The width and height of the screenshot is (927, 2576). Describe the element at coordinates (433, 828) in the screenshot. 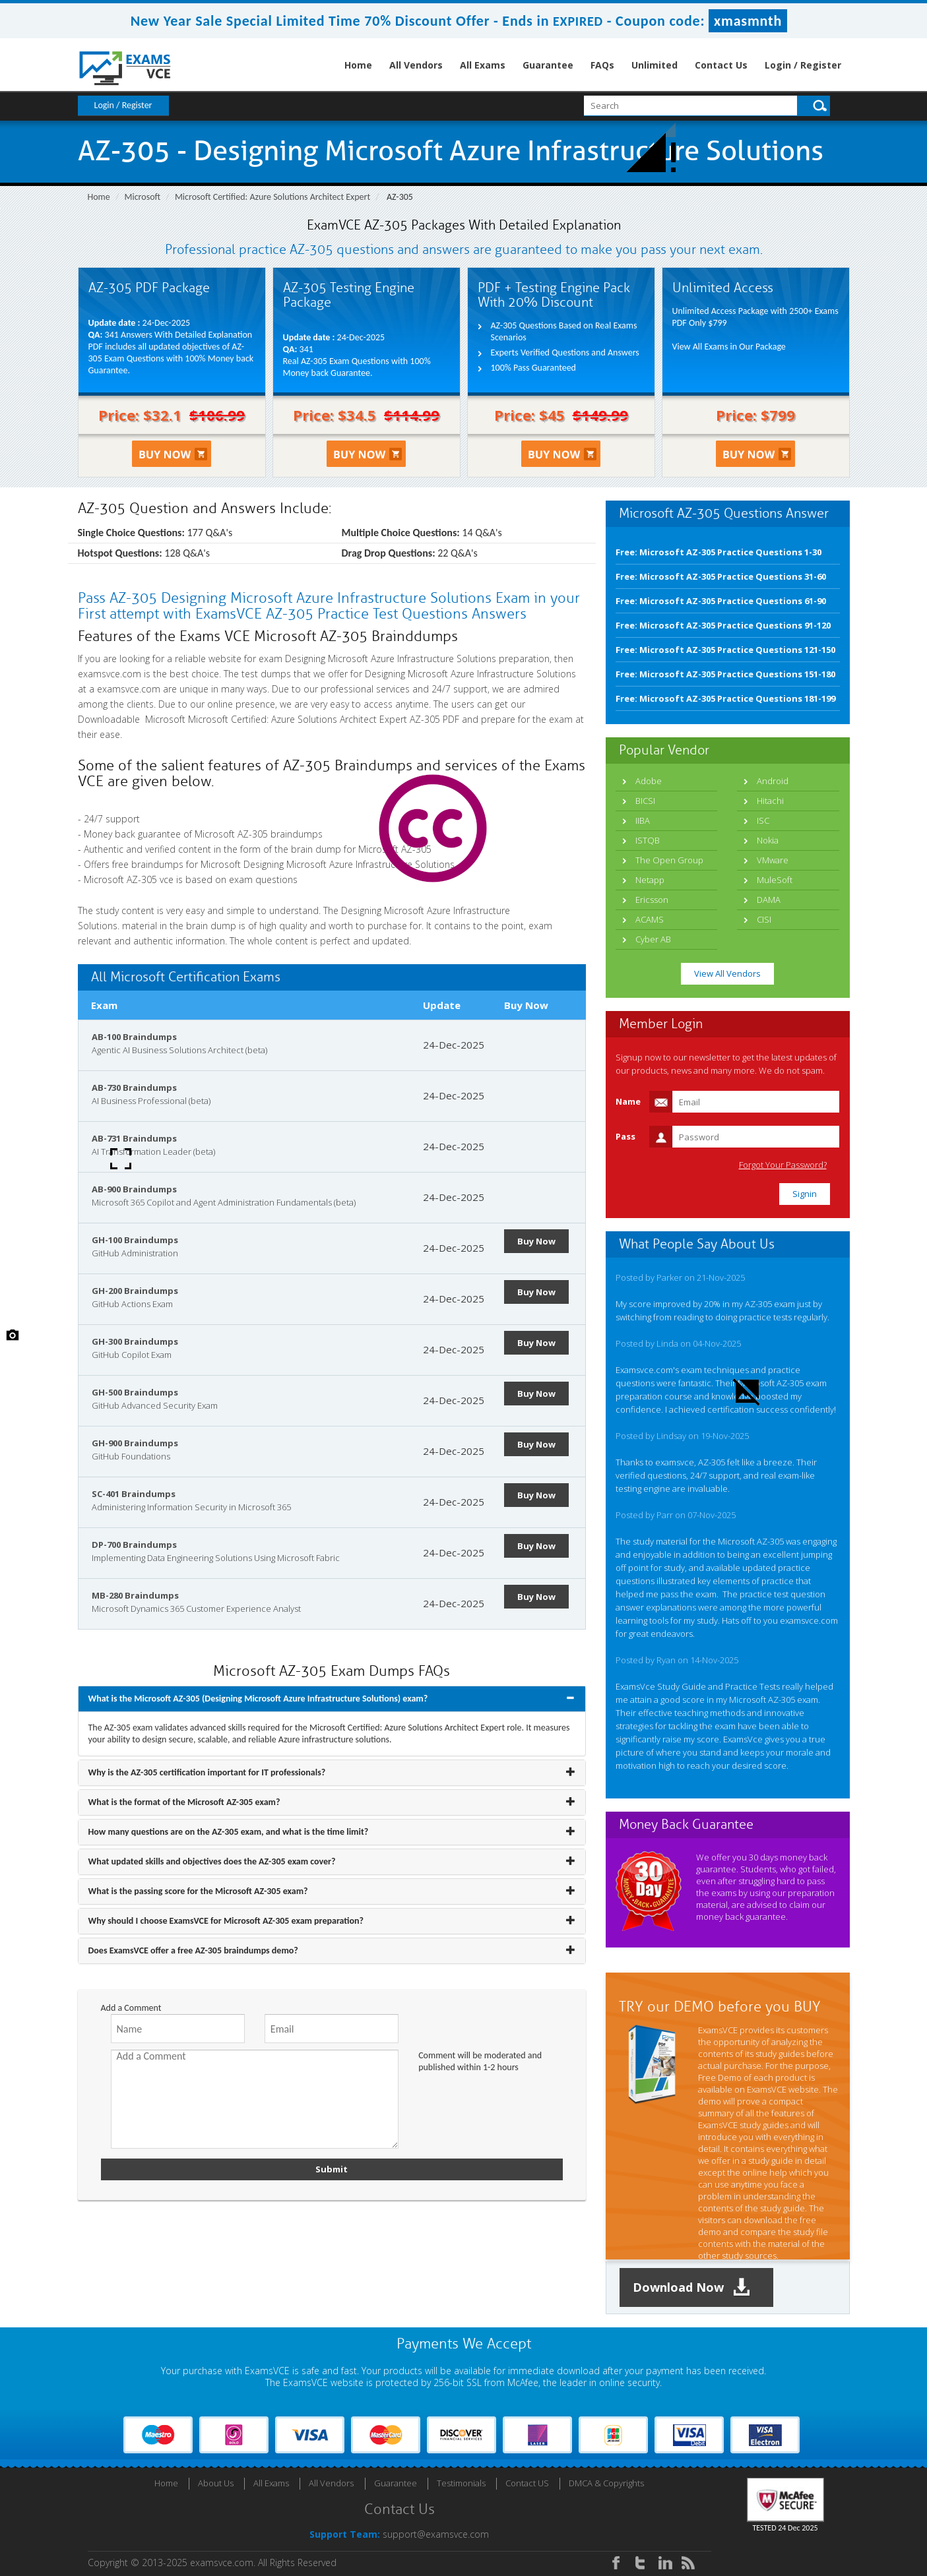

I see `indicates content is licensed under creative commons` at that location.